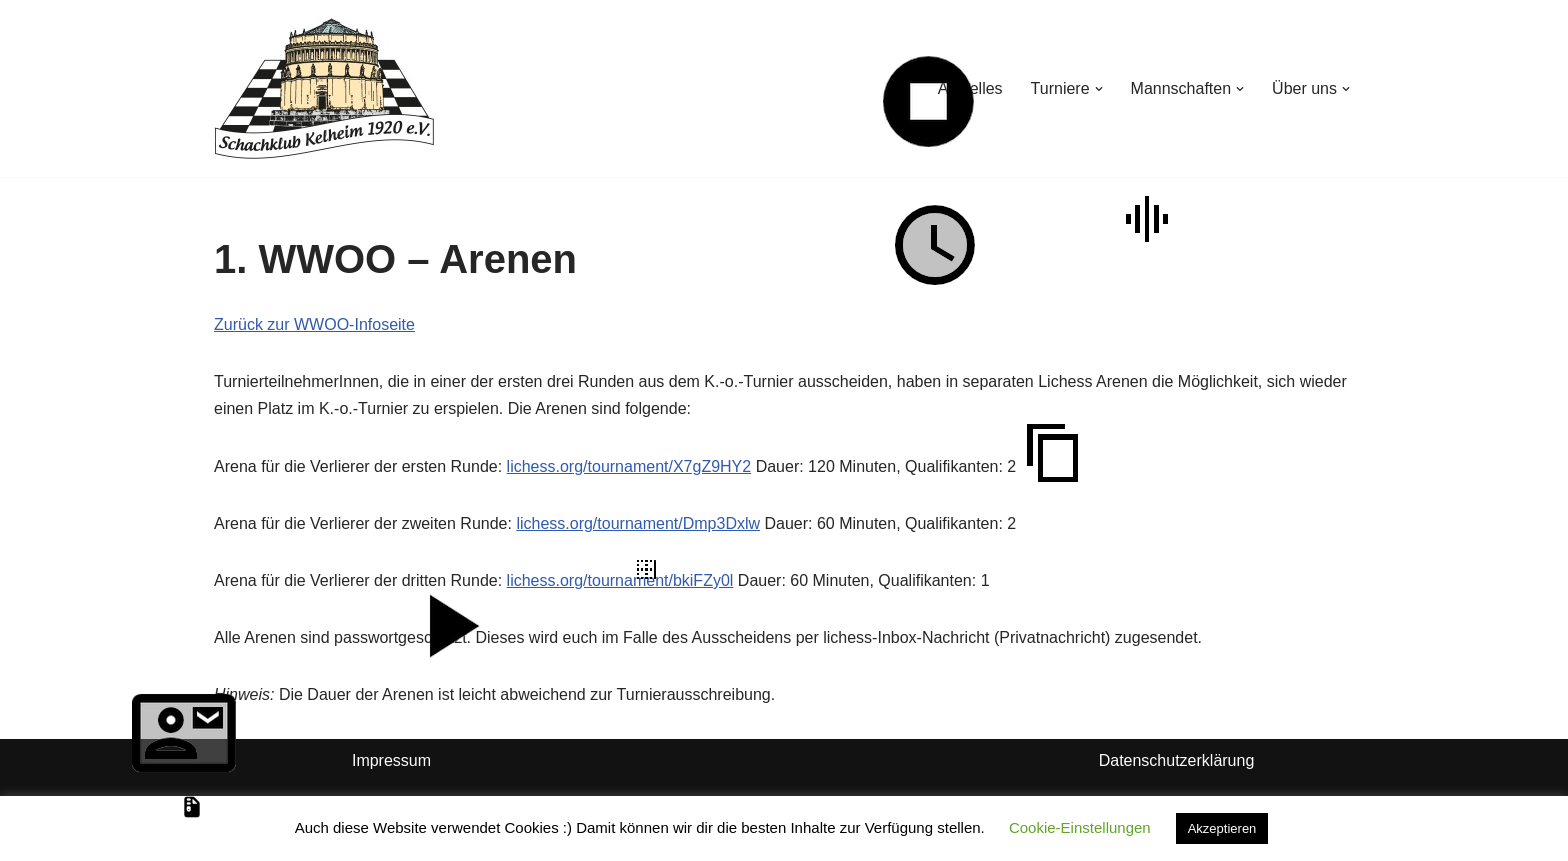 The image size is (1568, 861). What do you see at coordinates (1054, 453) in the screenshot?
I see `copy to clipboard` at bounding box center [1054, 453].